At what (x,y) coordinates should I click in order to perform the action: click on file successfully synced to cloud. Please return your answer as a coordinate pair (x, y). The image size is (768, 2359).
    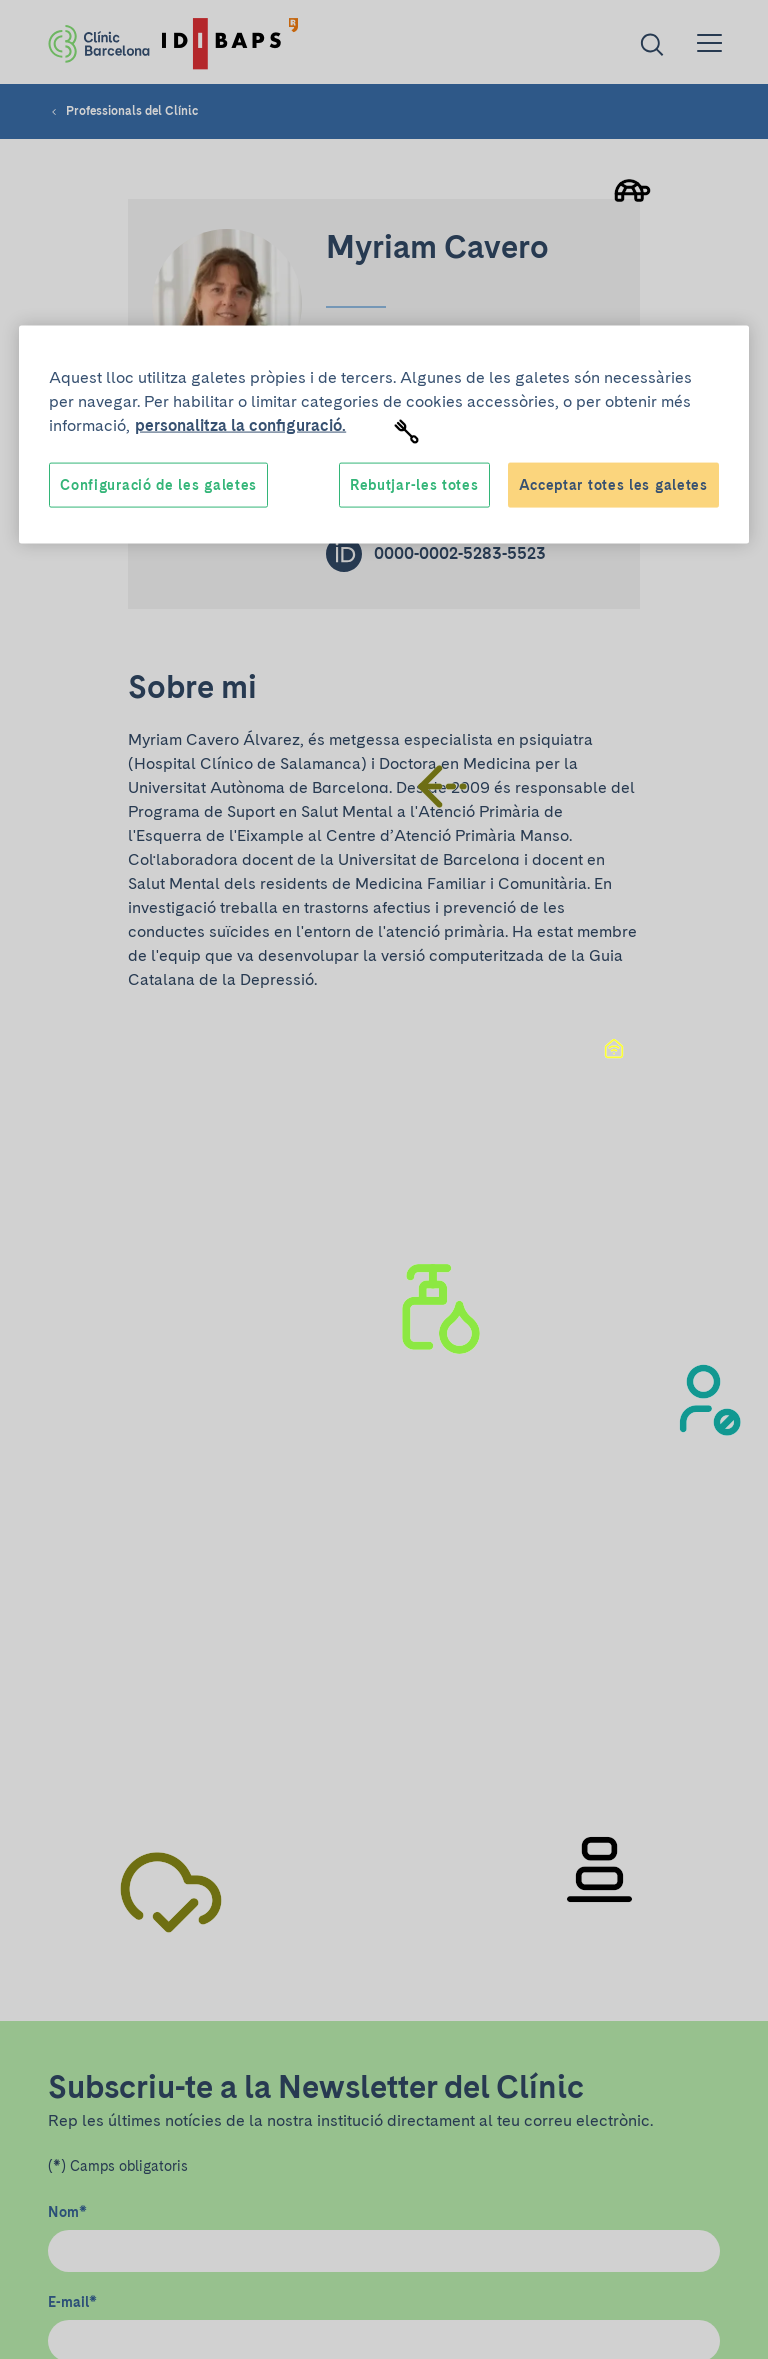
    Looking at the image, I should click on (171, 1889).